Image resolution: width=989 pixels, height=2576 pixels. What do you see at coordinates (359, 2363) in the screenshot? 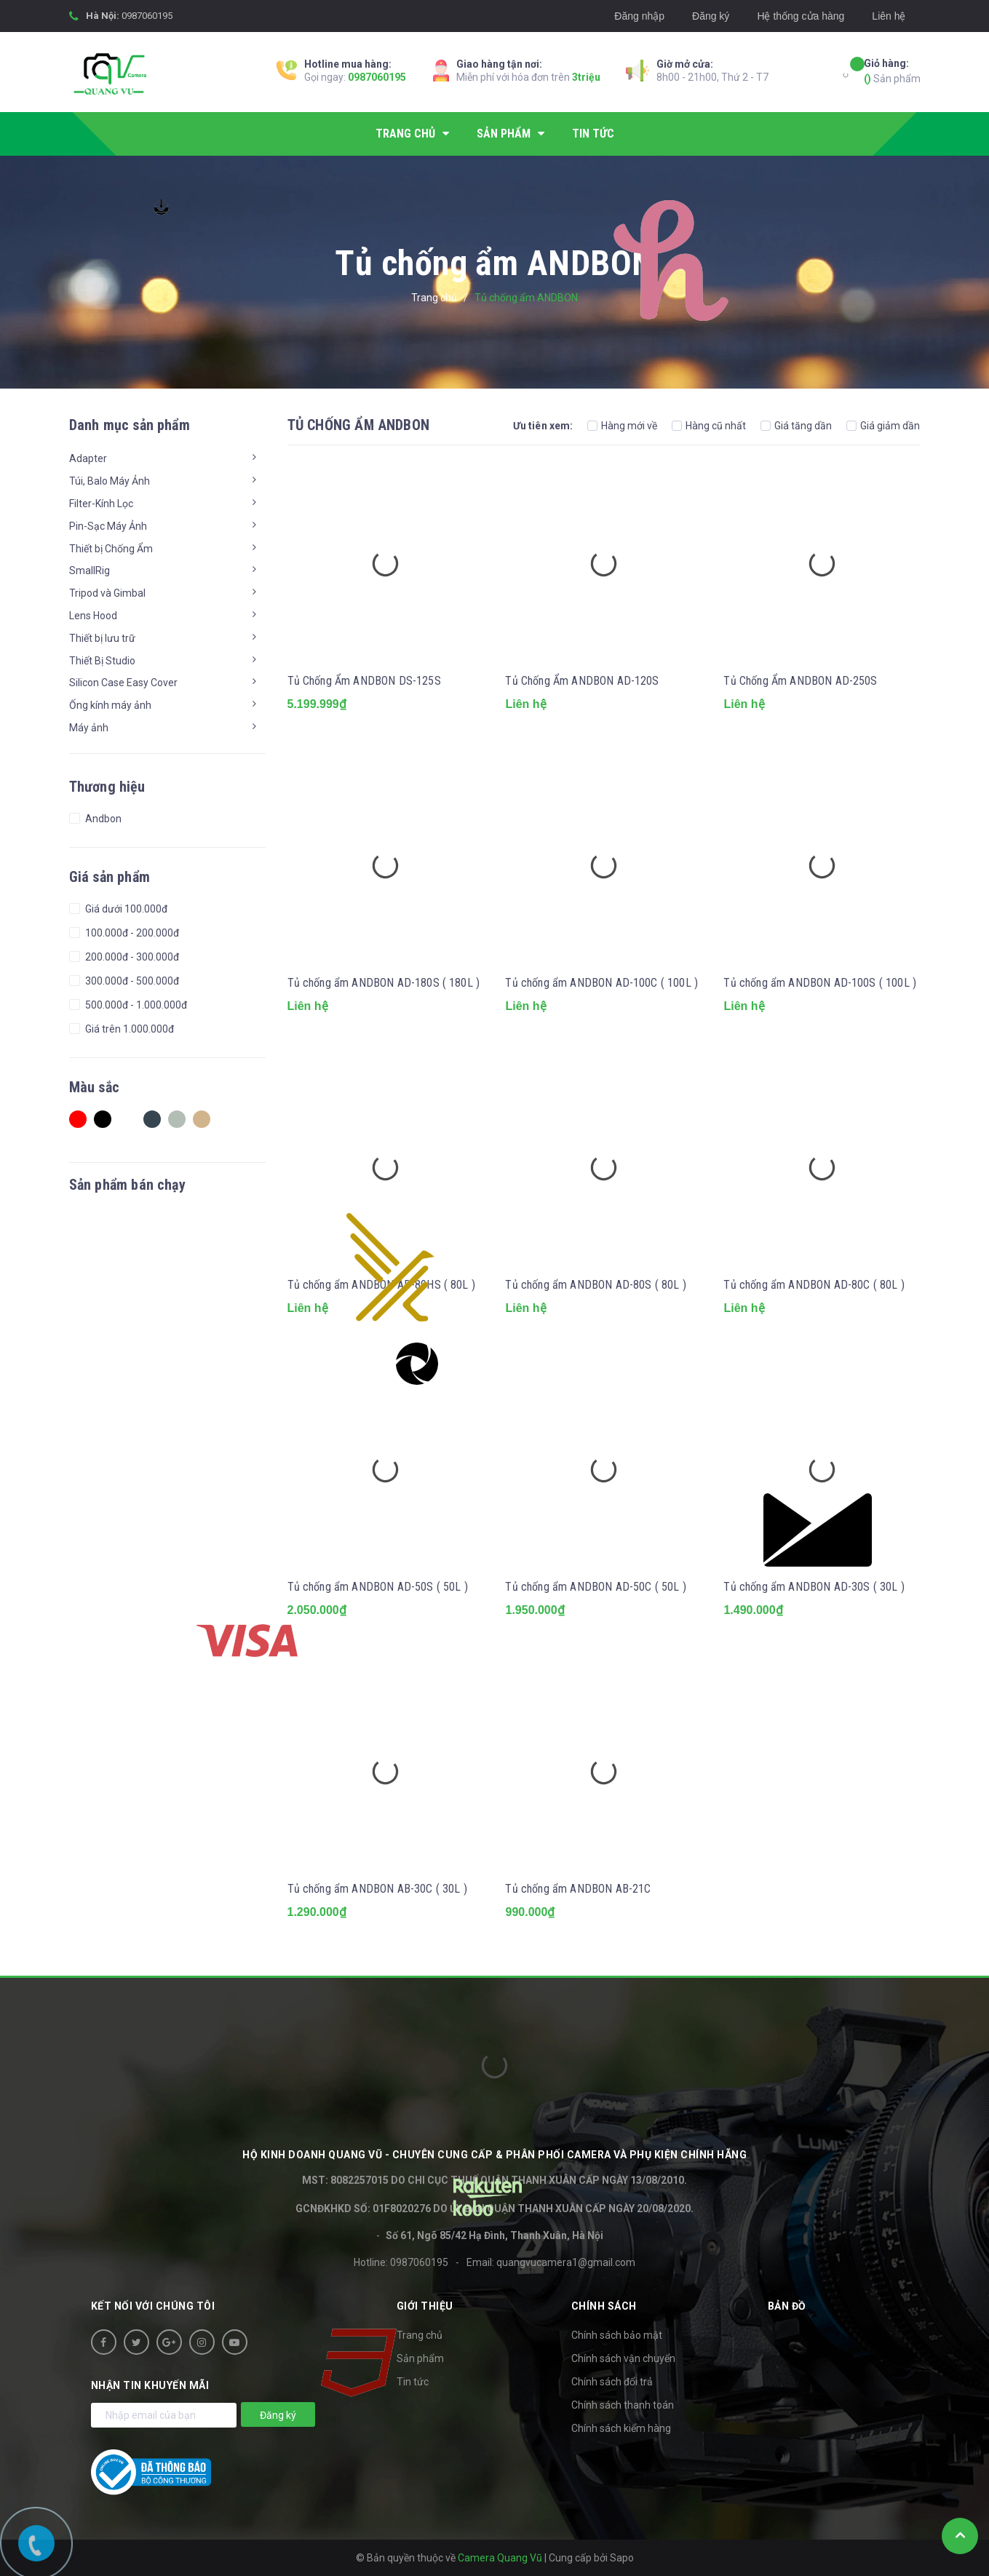
I see `indicates CSS3 styling or stylesheet` at bounding box center [359, 2363].